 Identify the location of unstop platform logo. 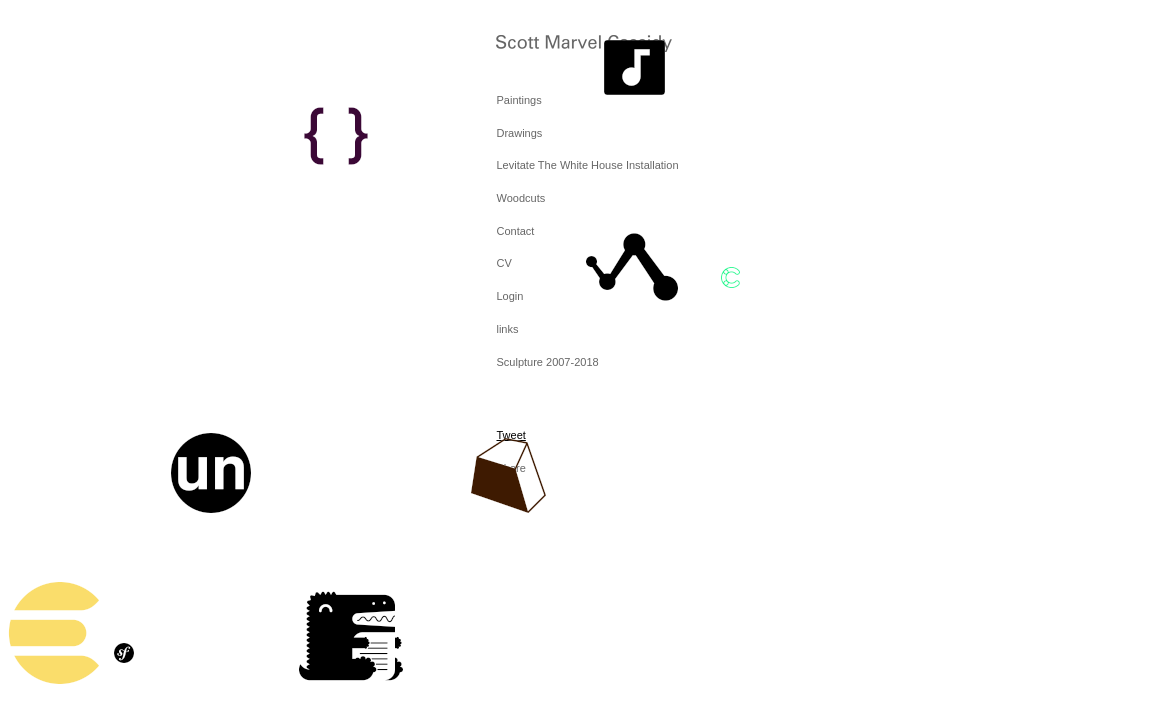
(211, 473).